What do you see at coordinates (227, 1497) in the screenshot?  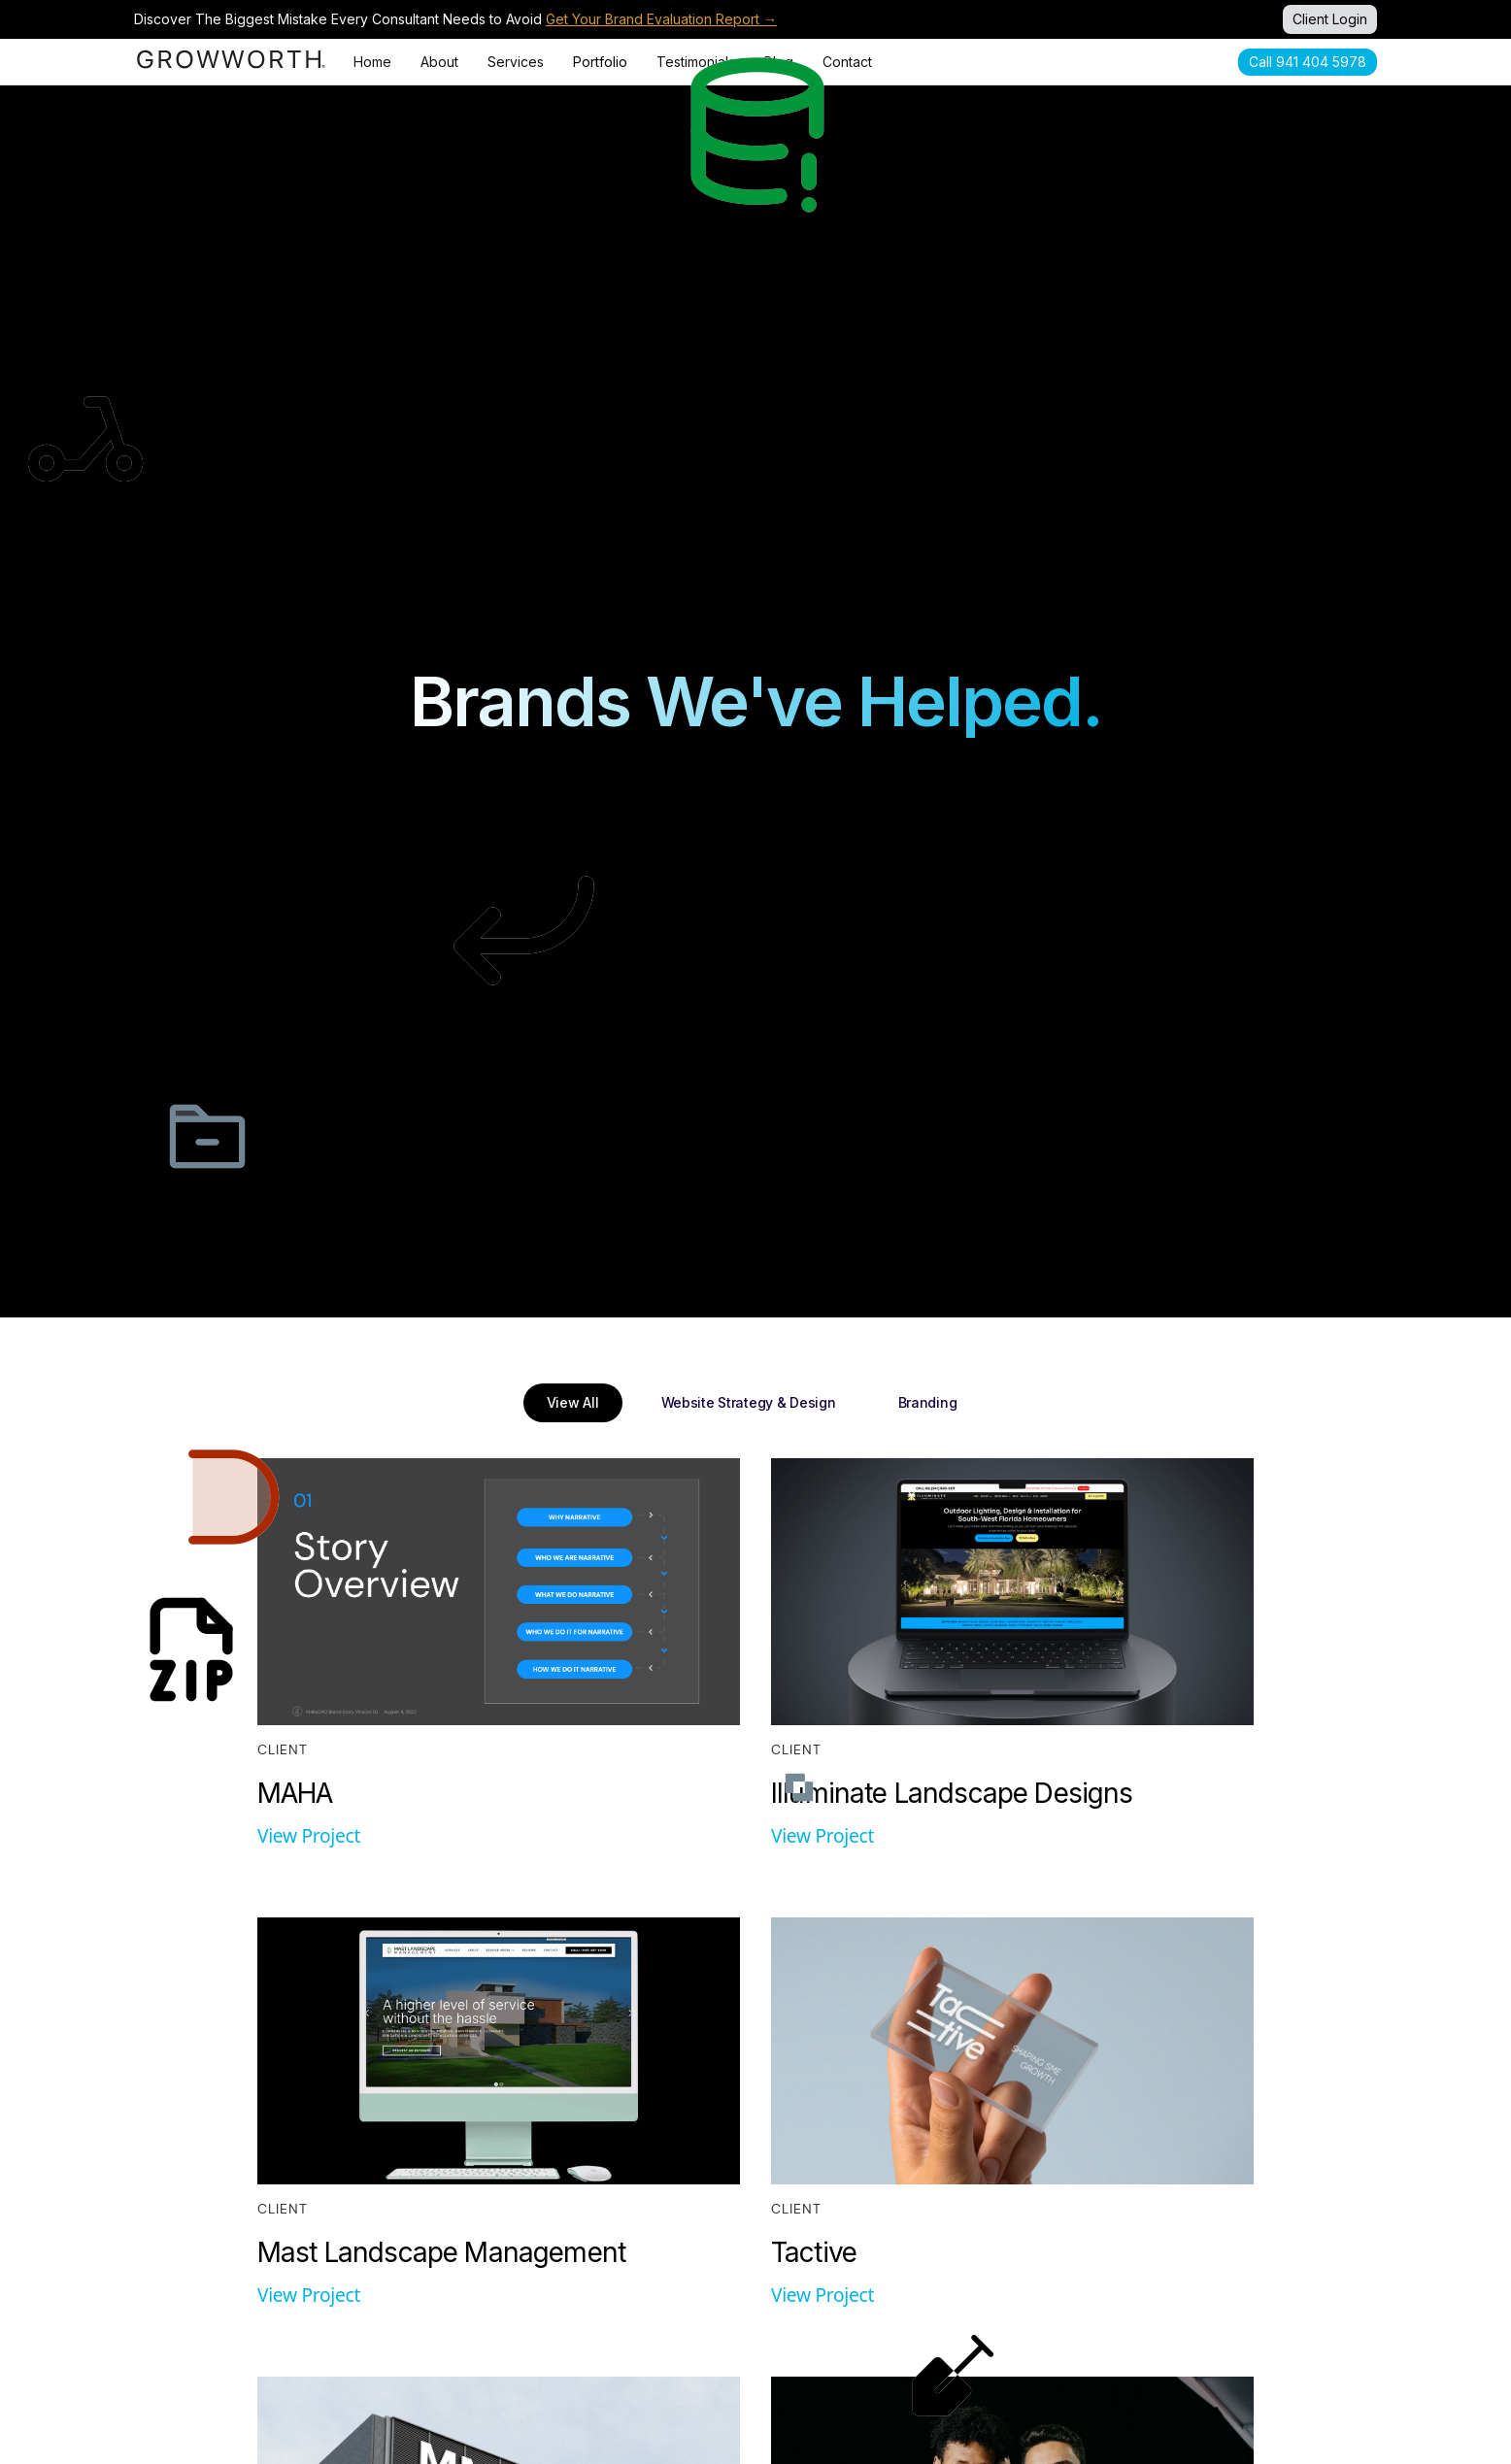 I see `indicates a proper superset relationship in mathematical notation` at bounding box center [227, 1497].